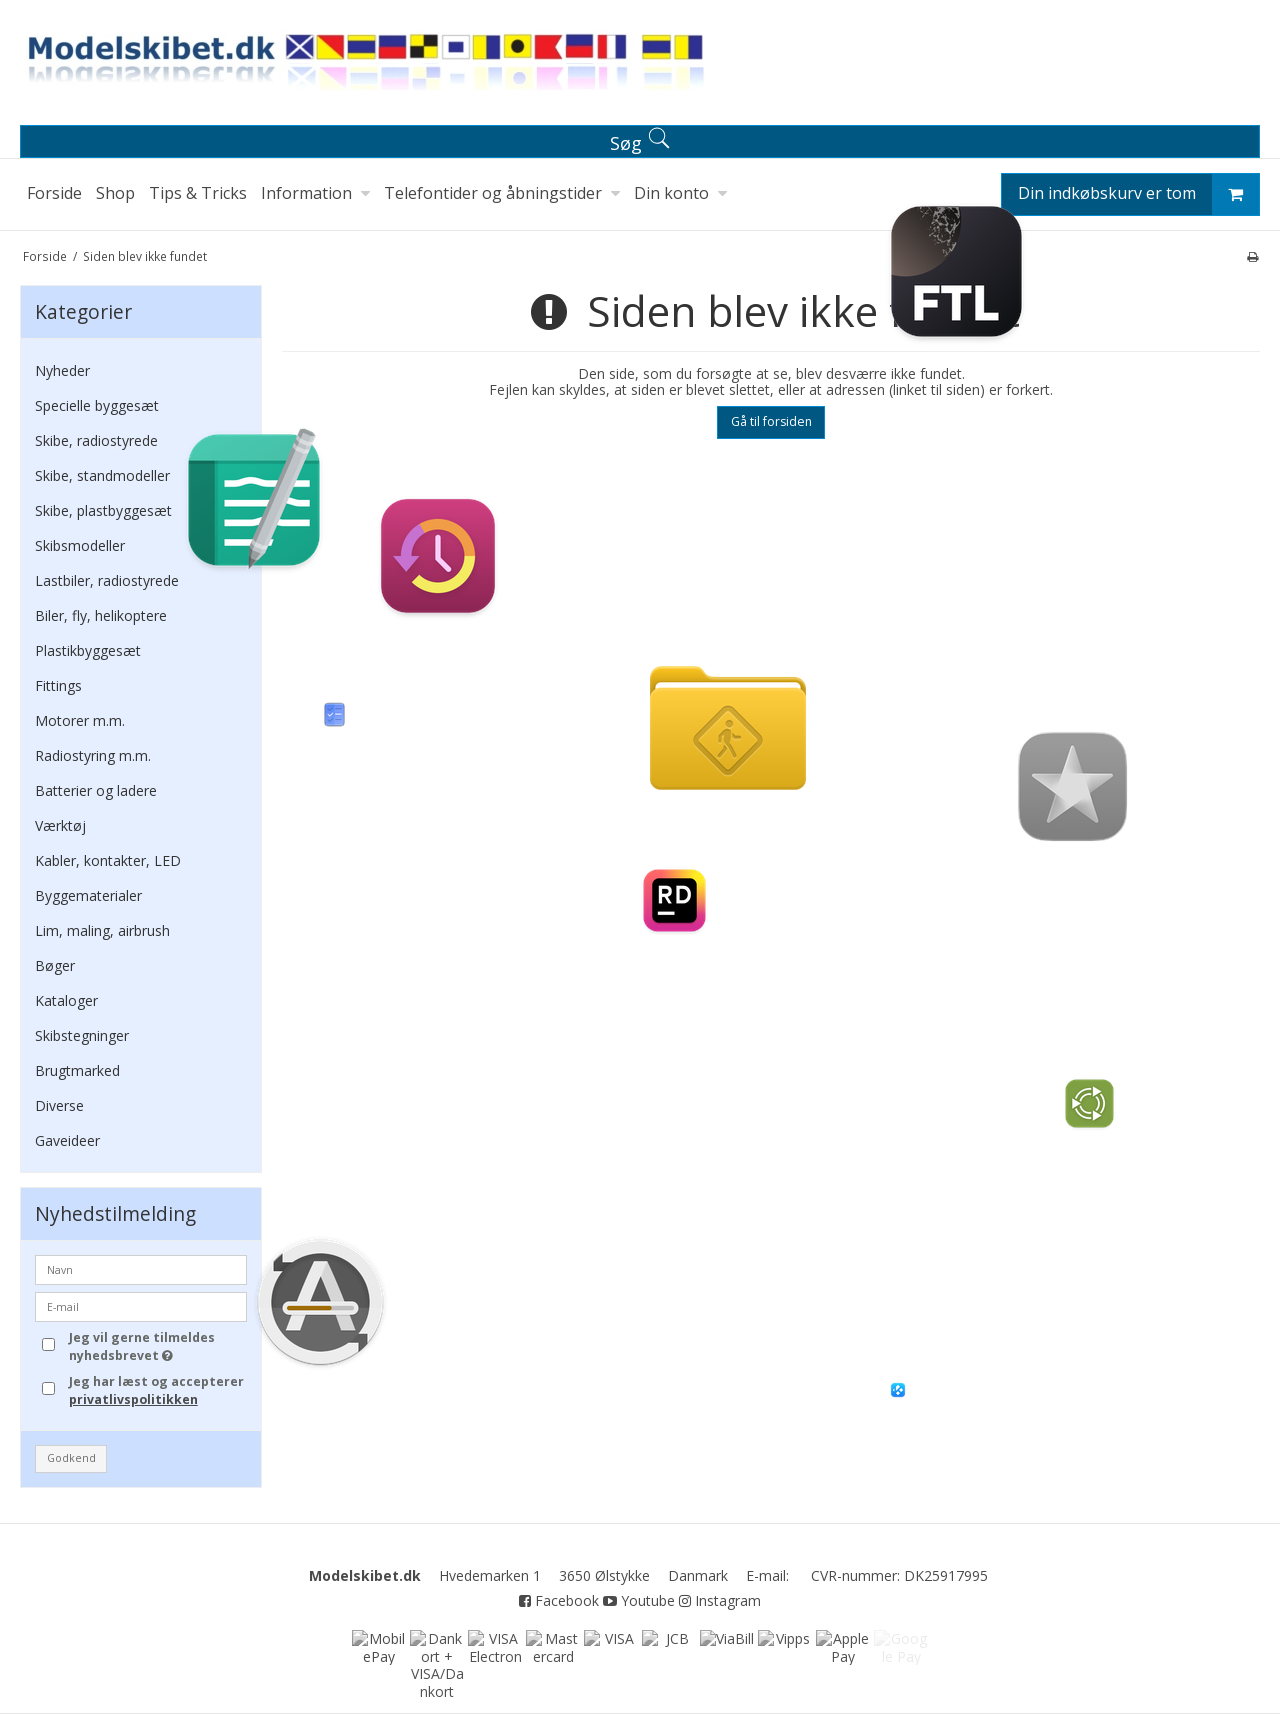 This screenshot has width=1280, height=1714. I want to click on access the public folder for shared files, so click(728, 728).